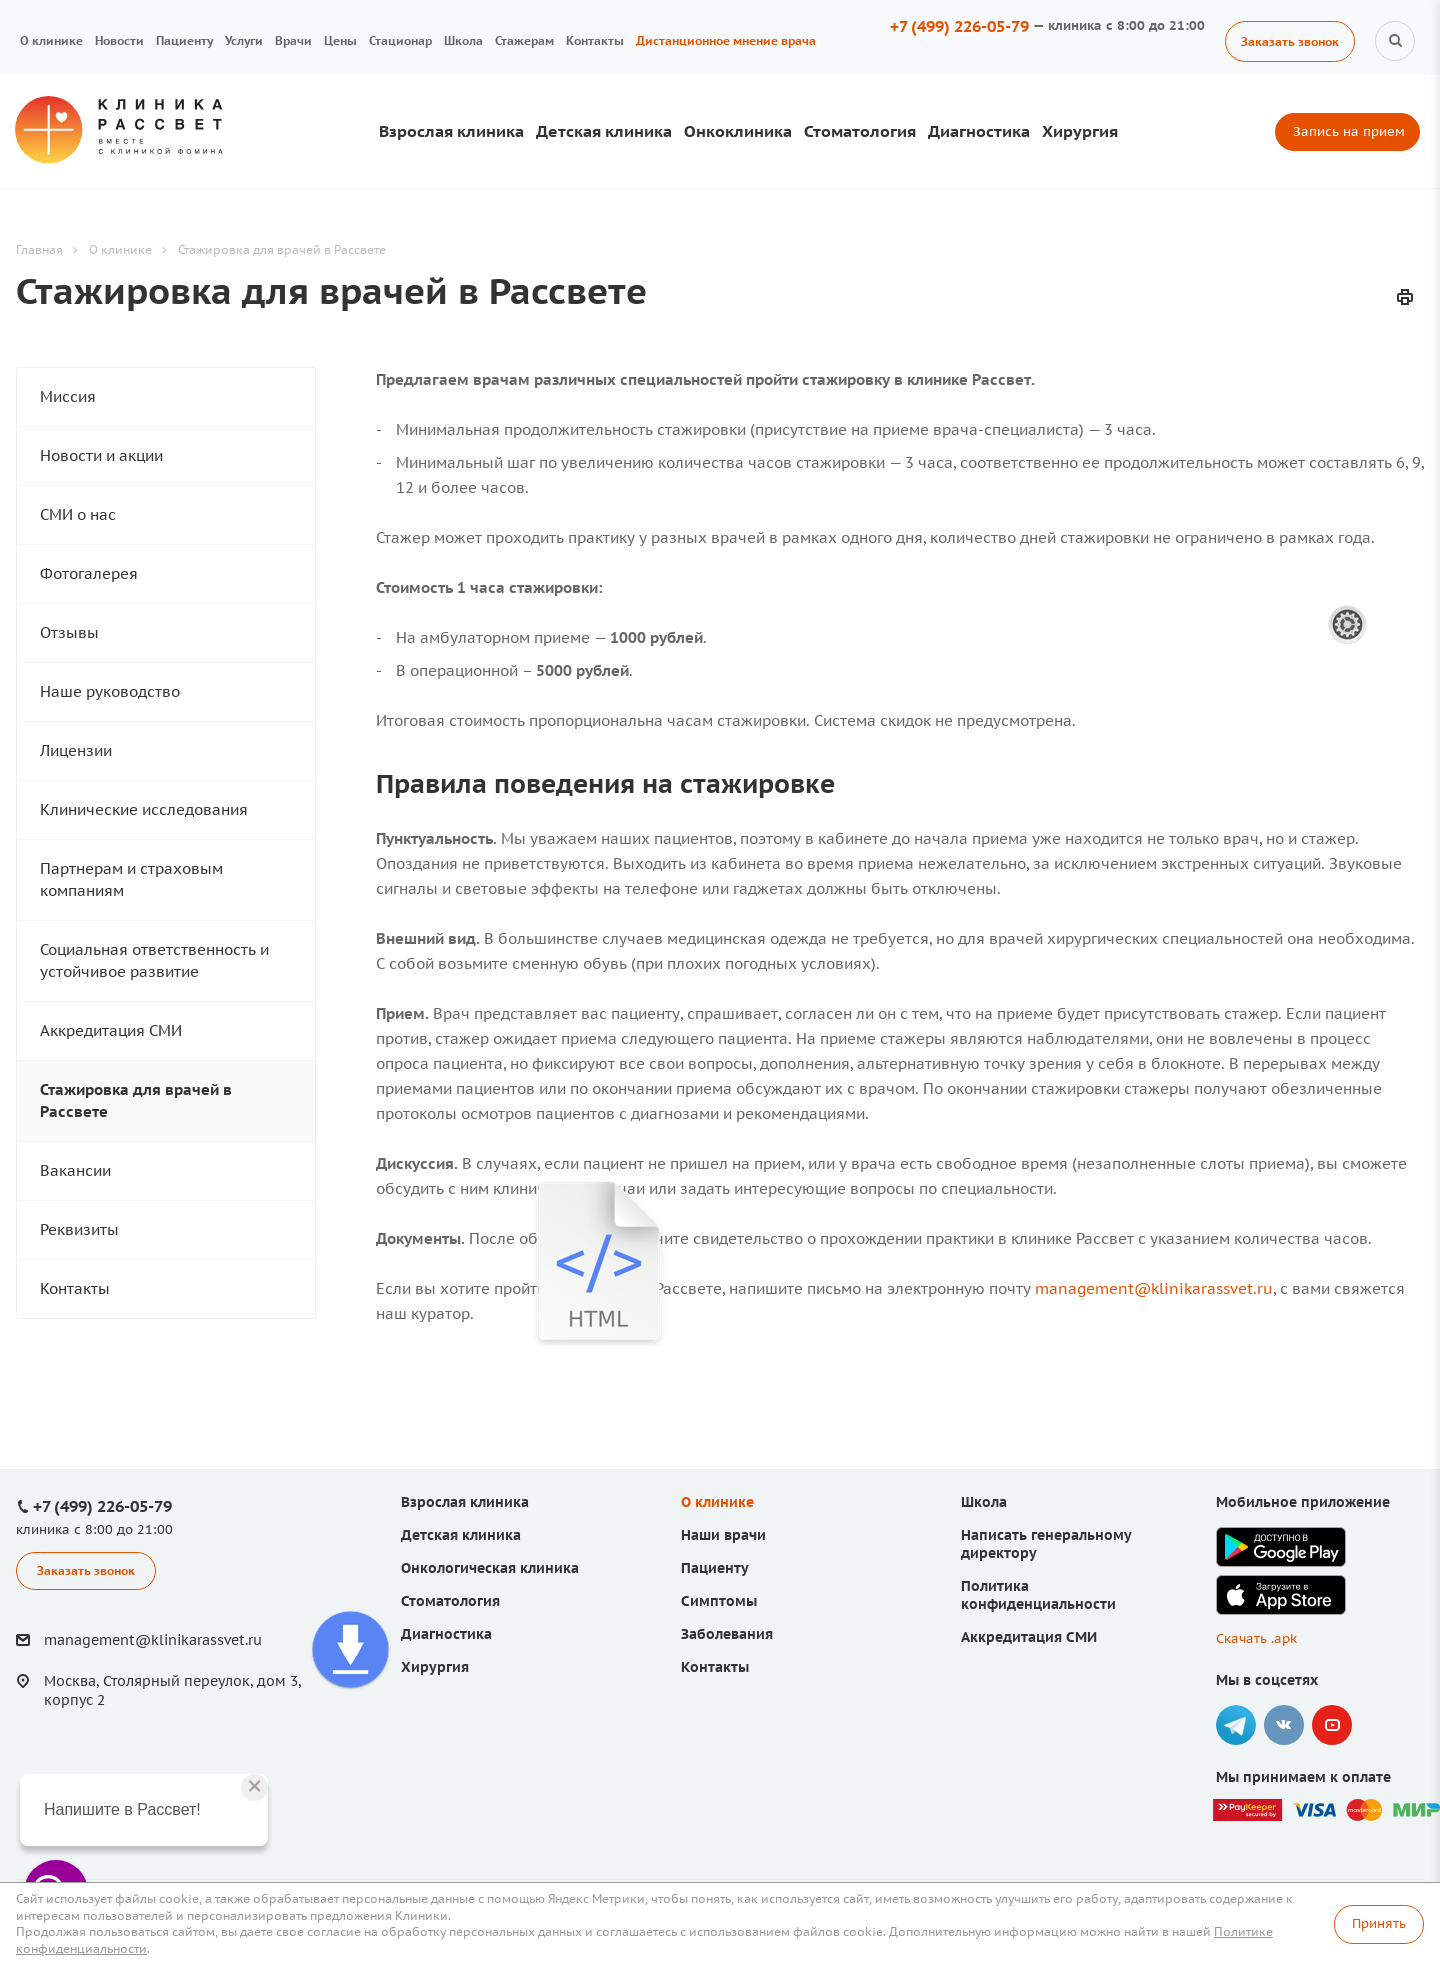 This screenshot has height=1966, width=1440. I want to click on open settings or preferences, so click(1347, 624).